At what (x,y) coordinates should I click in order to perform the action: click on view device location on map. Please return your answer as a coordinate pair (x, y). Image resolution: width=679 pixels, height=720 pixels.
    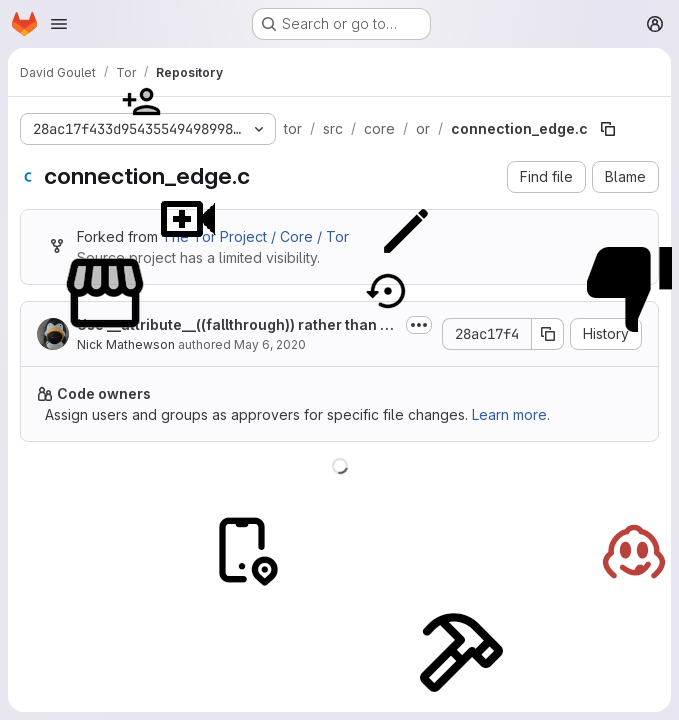
    Looking at the image, I should click on (242, 550).